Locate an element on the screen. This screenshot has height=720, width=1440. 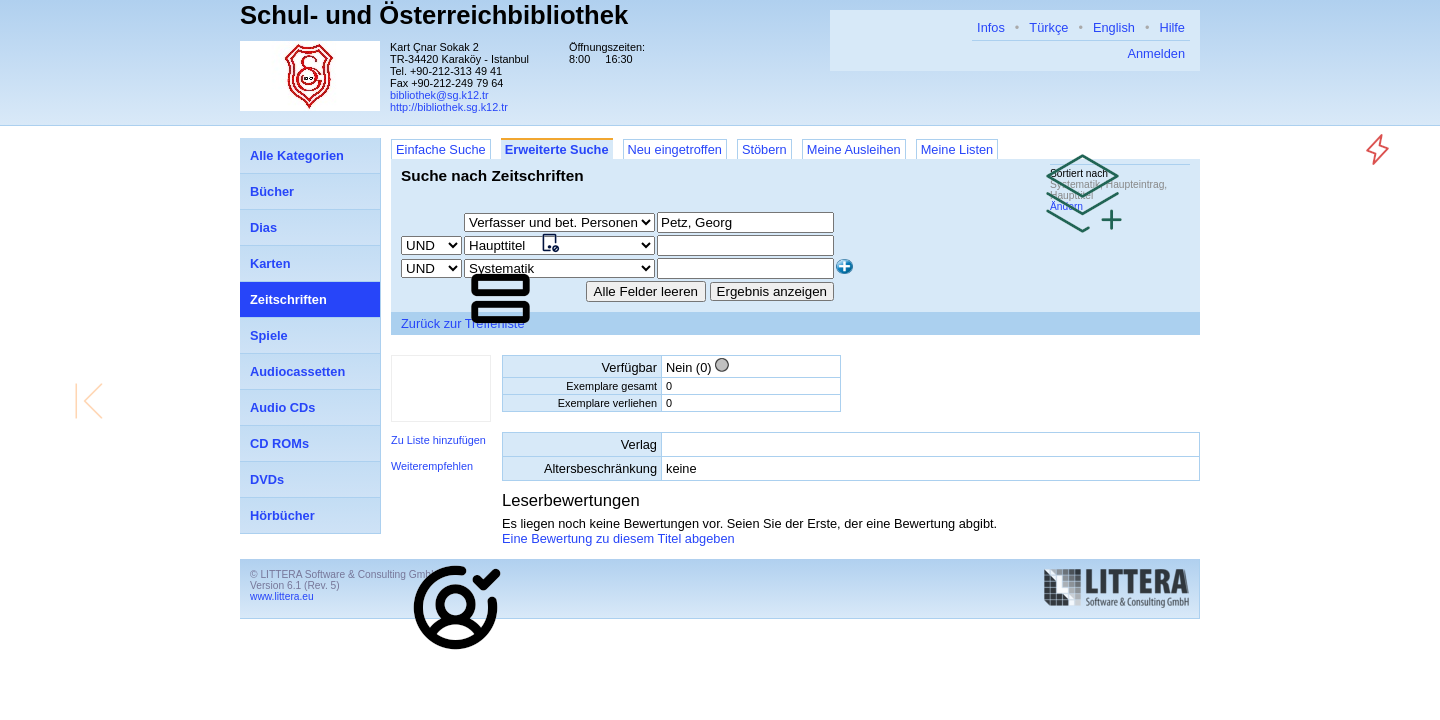
cancel tablet connection or pairing is located at coordinates (549, 242).